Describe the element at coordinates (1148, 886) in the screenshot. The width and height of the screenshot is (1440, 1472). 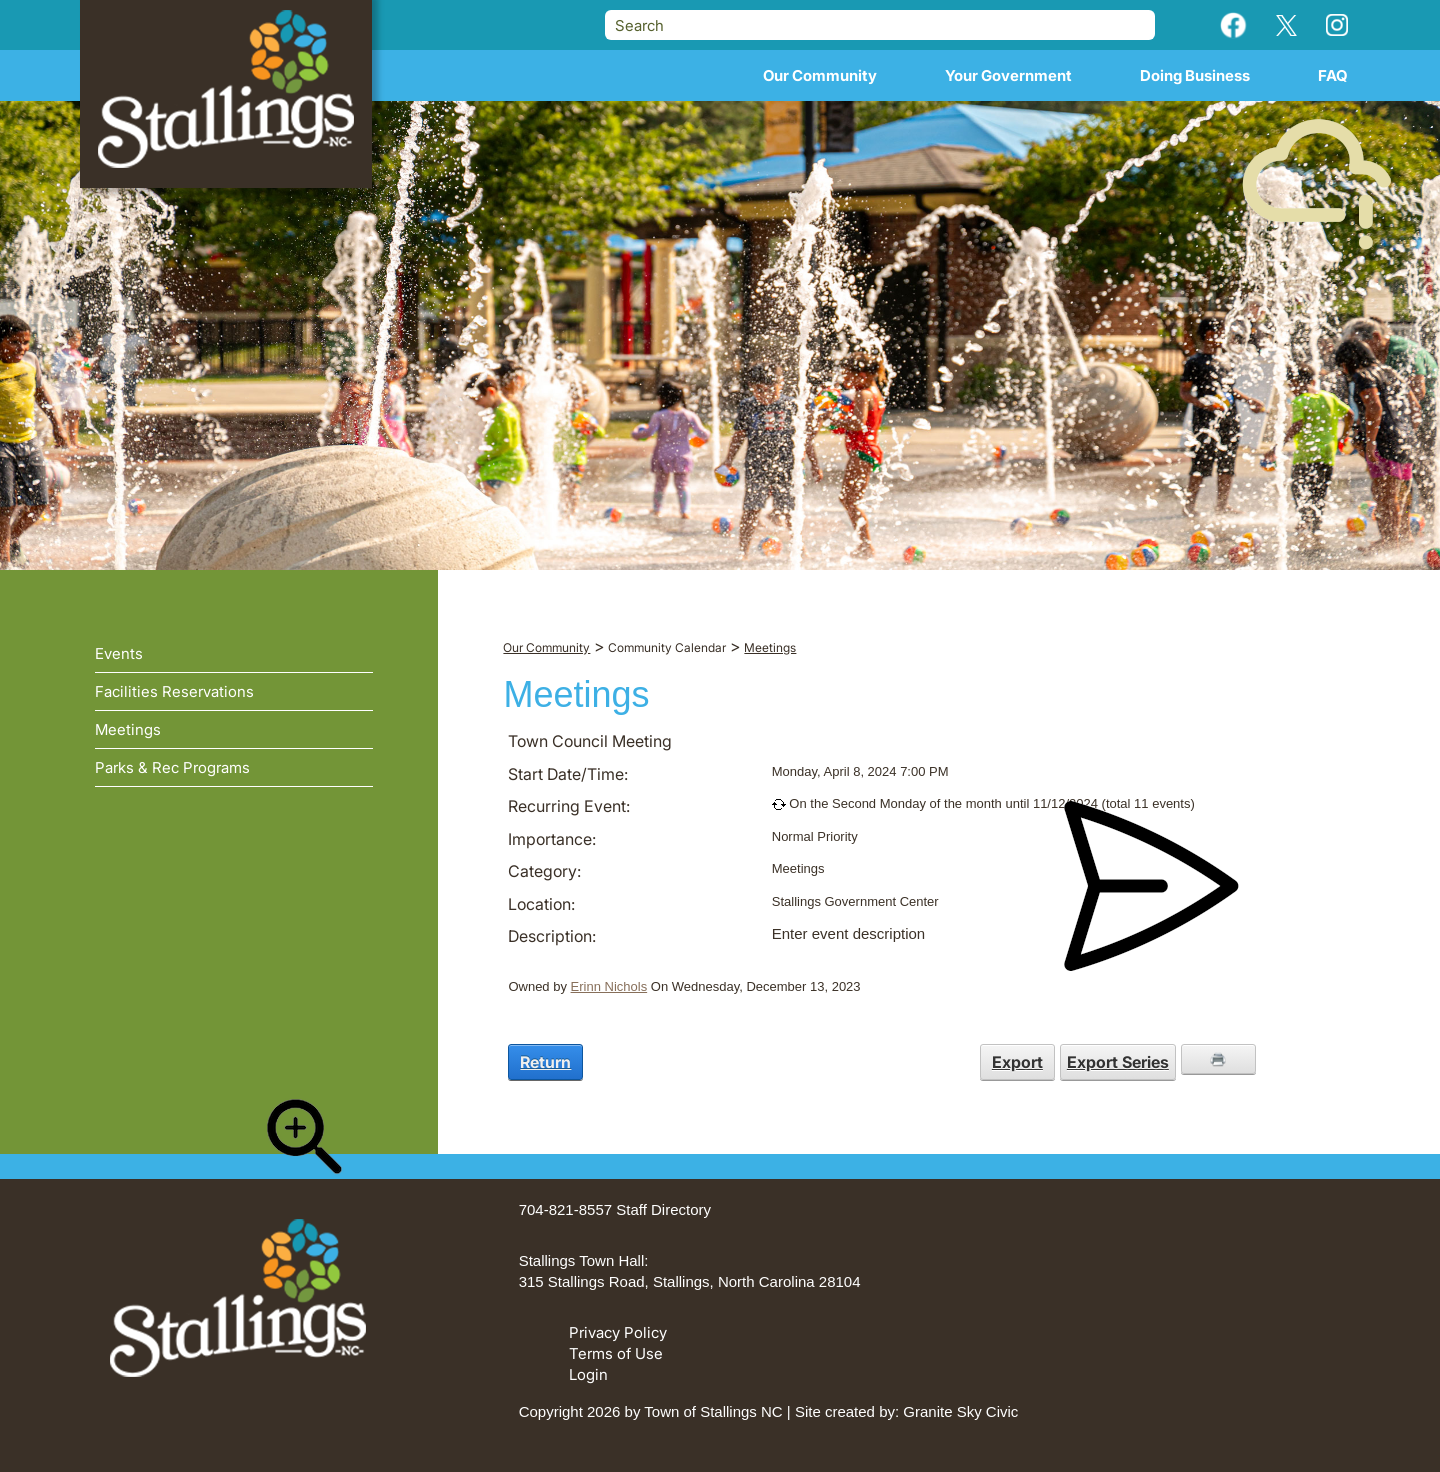
I see `send a message` at that location.